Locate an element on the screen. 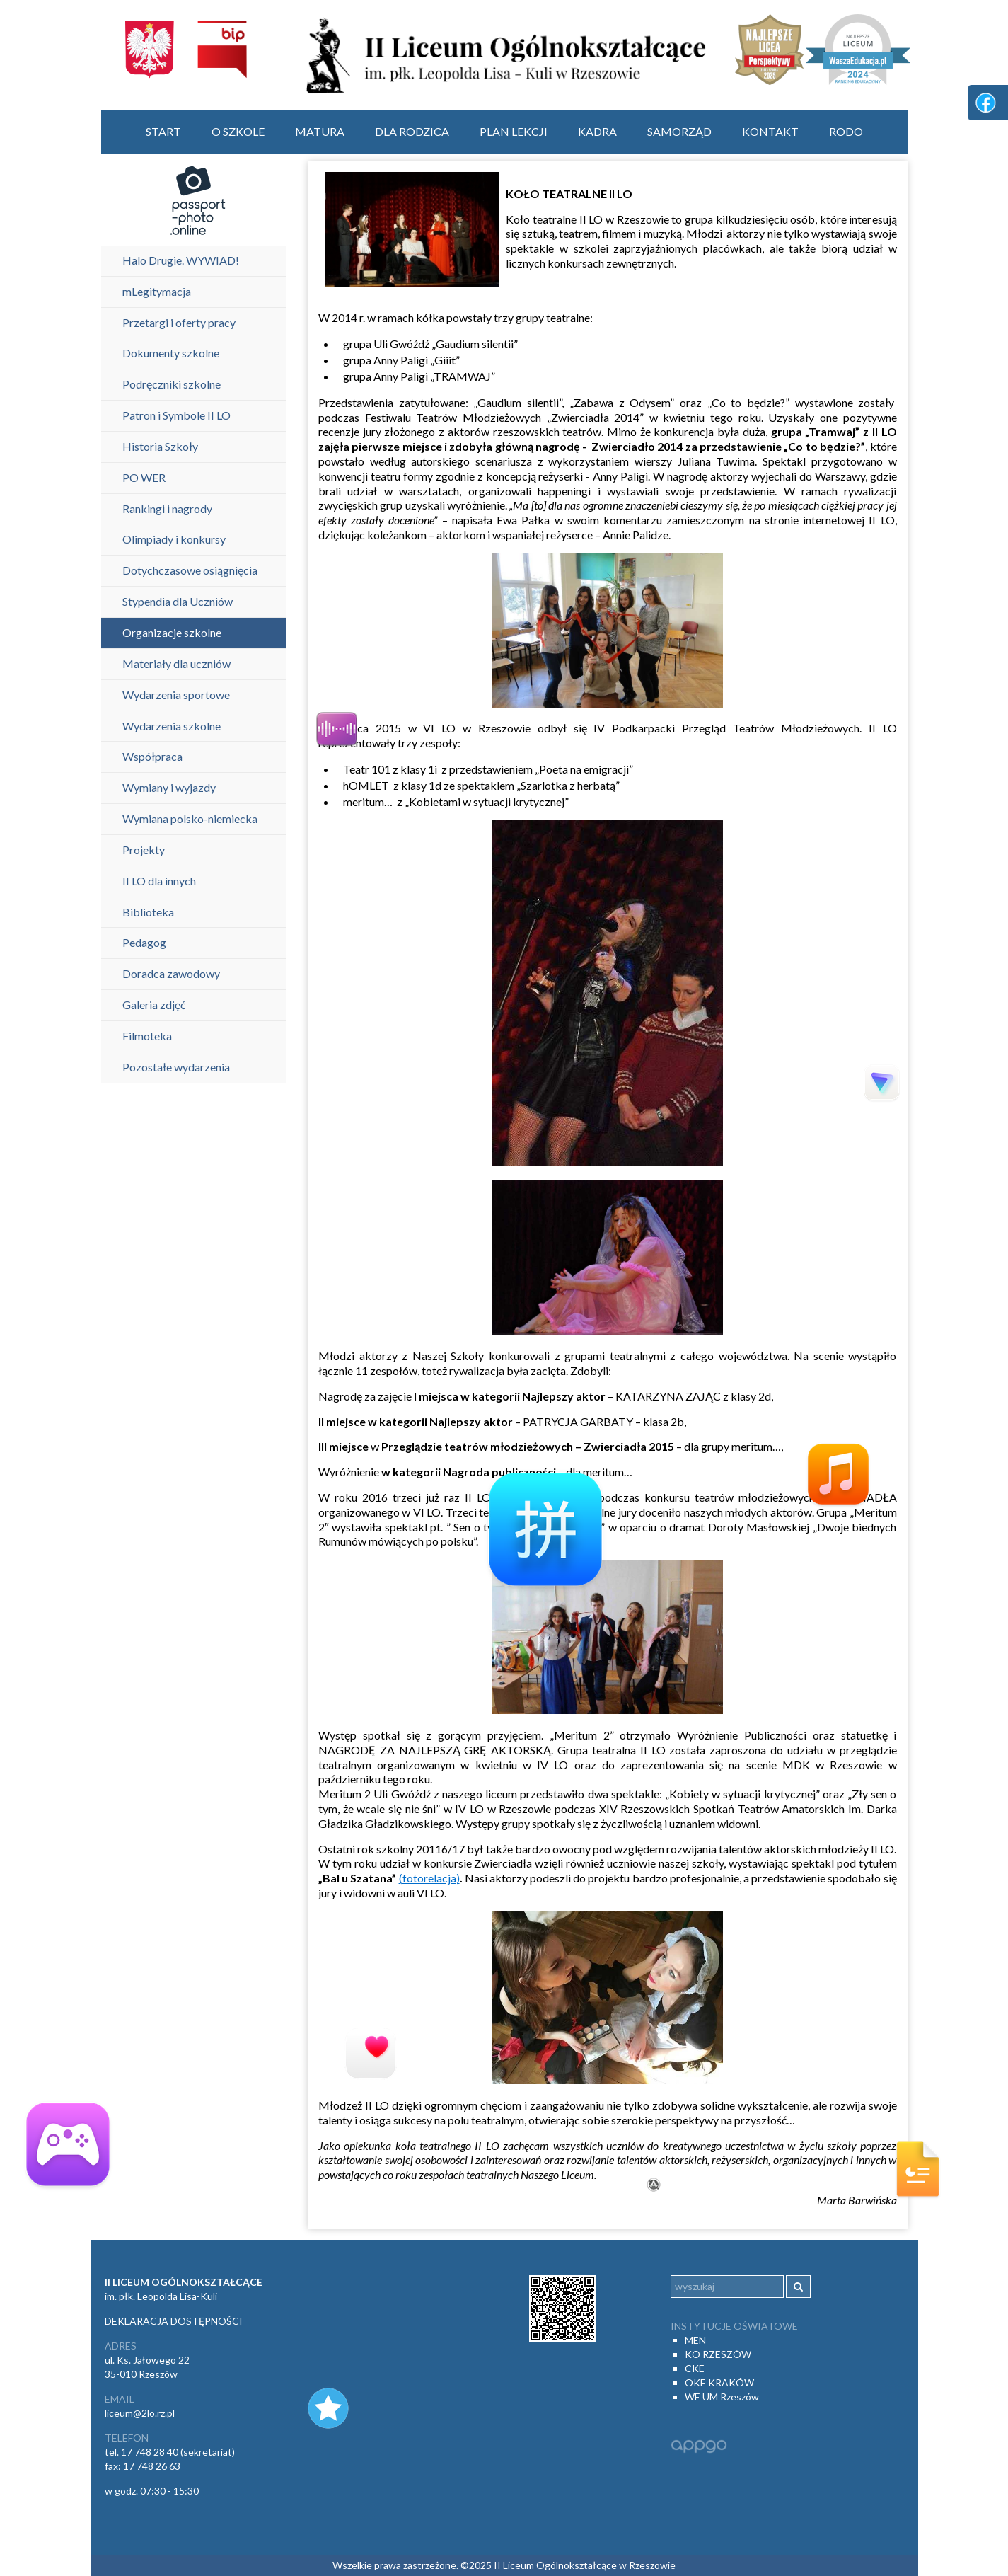  open gnome arcade gaming app is located at coordinates (68, 2144).